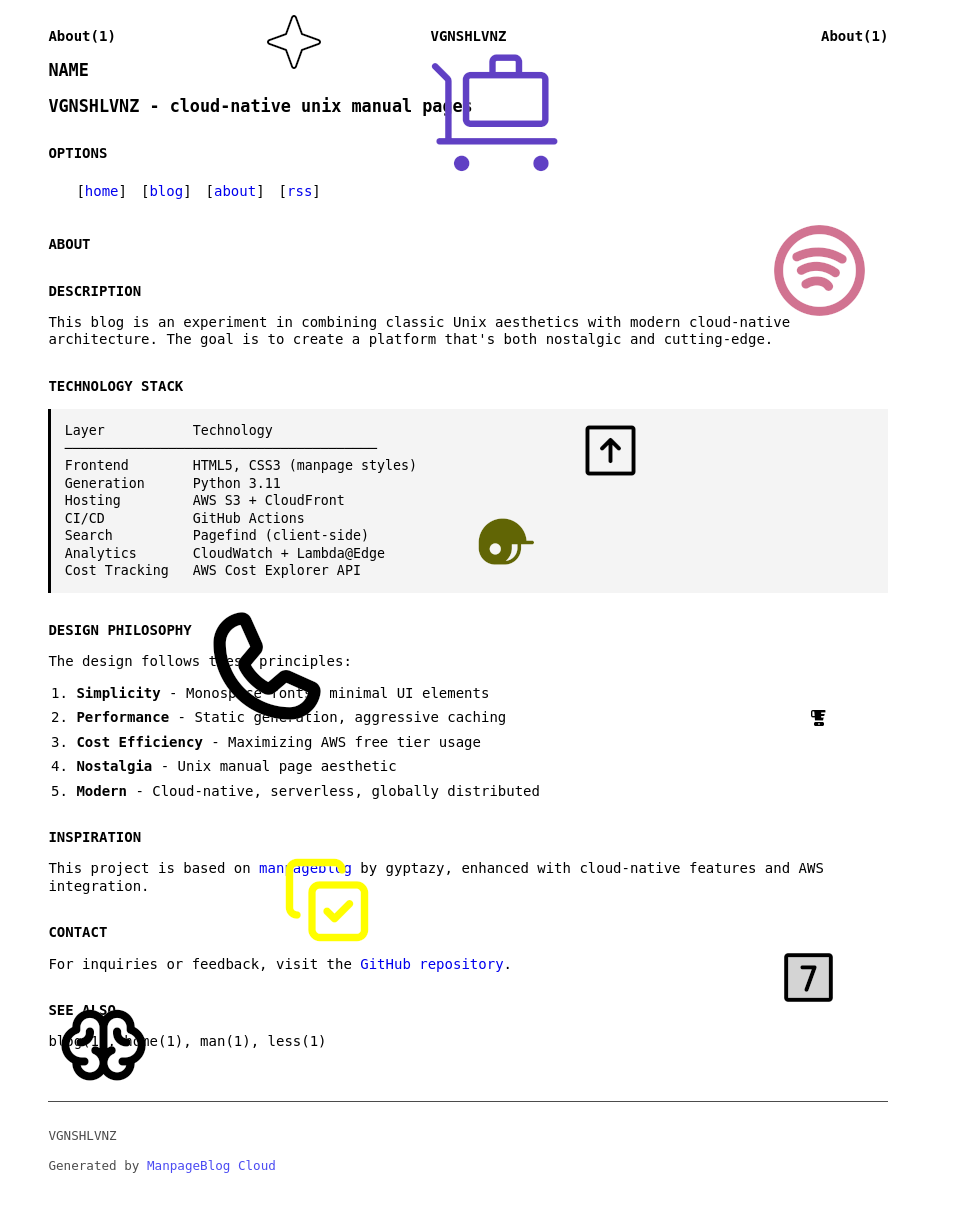 This screenshot has height=1228, width=968. Describe the element at coordinates (103, 1046) in the screenshot. I see `access AI or smart features` at that location.